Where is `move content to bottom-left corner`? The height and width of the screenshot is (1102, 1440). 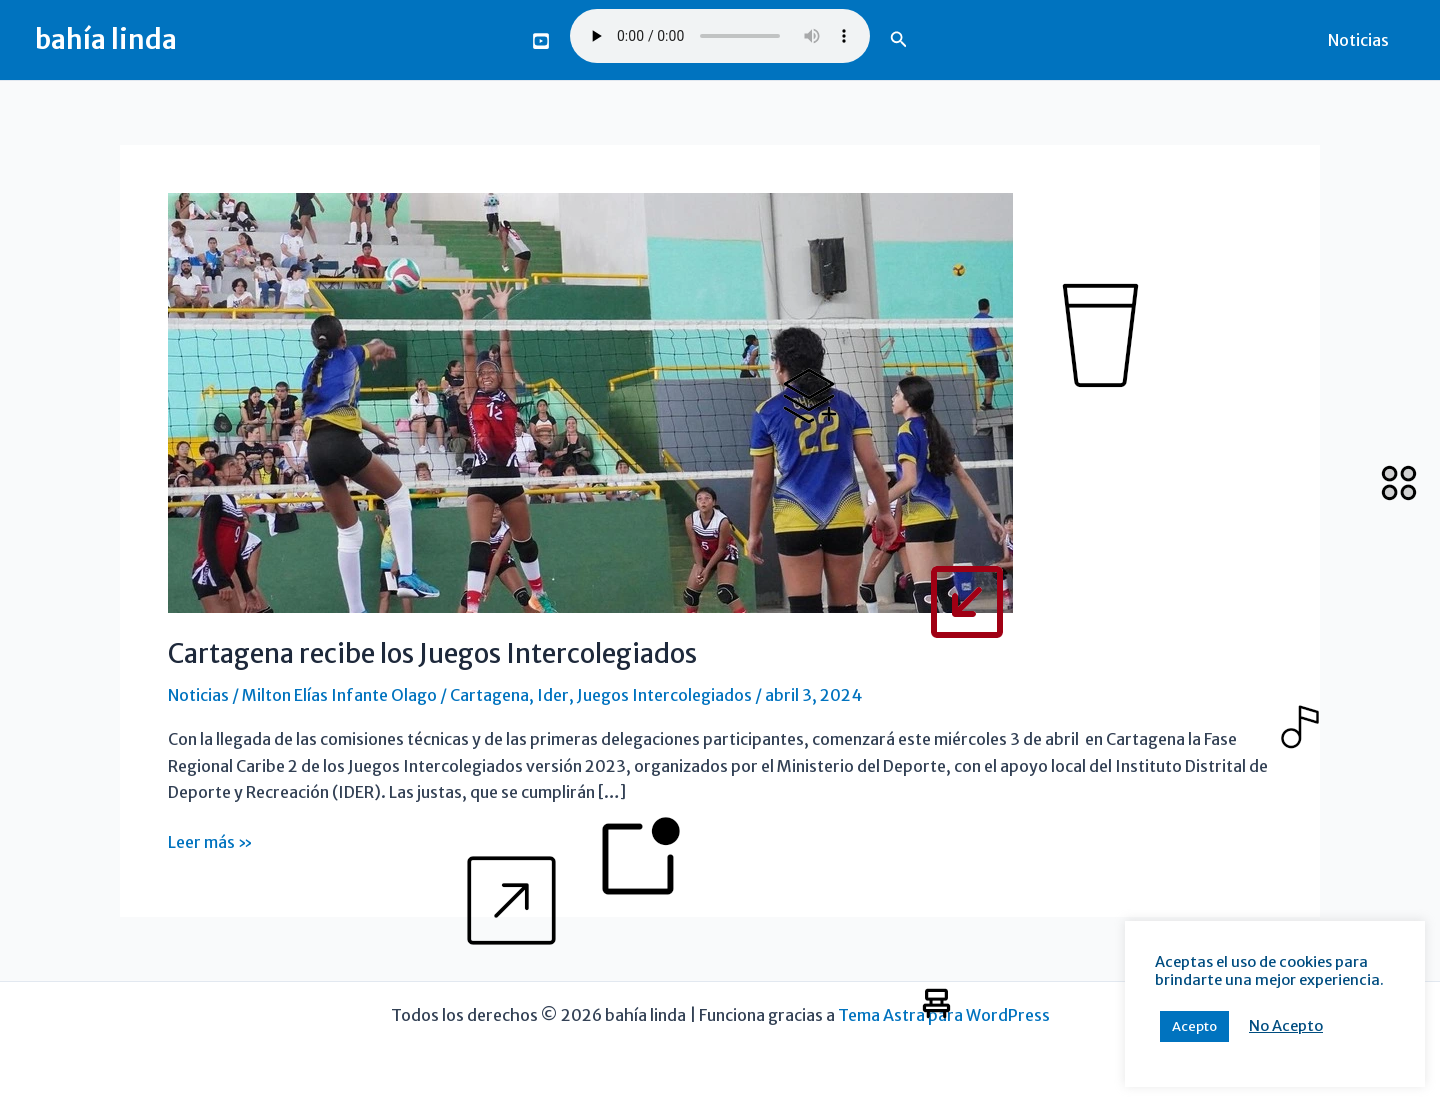 move content to bottom-left corner is located at coordinates (967, 602).